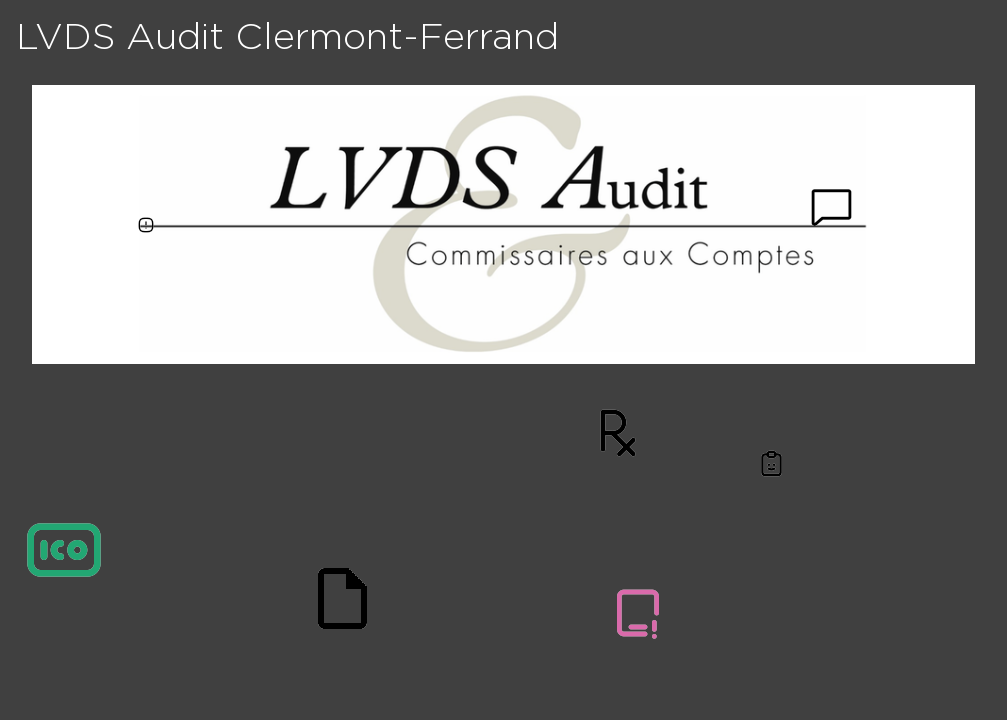 Image resolution: width=1007 pixels, height=720 pixels. Describe the element at coordinates (342, 598) in the screenshot. I see `insert or attach a file` at that location.